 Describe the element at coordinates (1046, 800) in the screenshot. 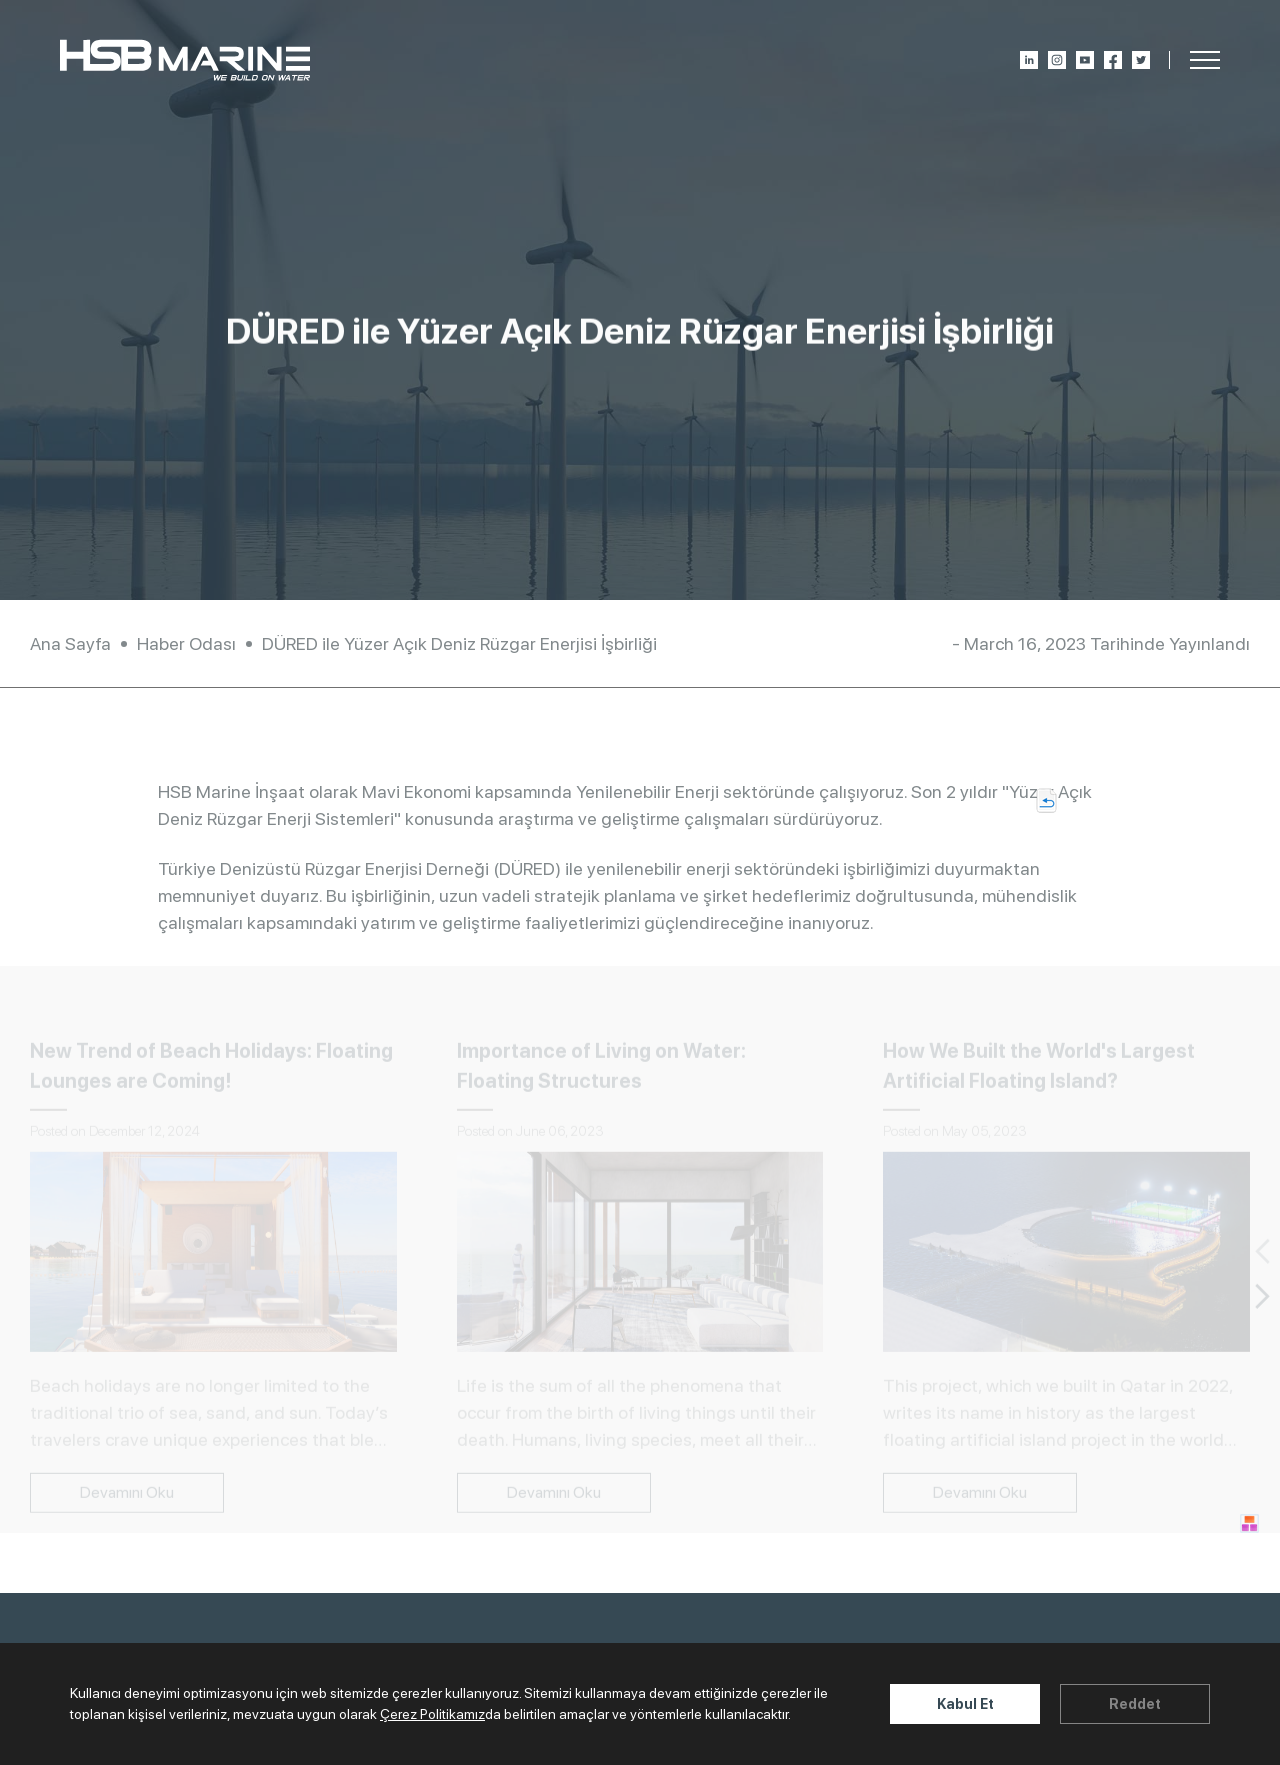

I see `revert document to previous version` at that location.